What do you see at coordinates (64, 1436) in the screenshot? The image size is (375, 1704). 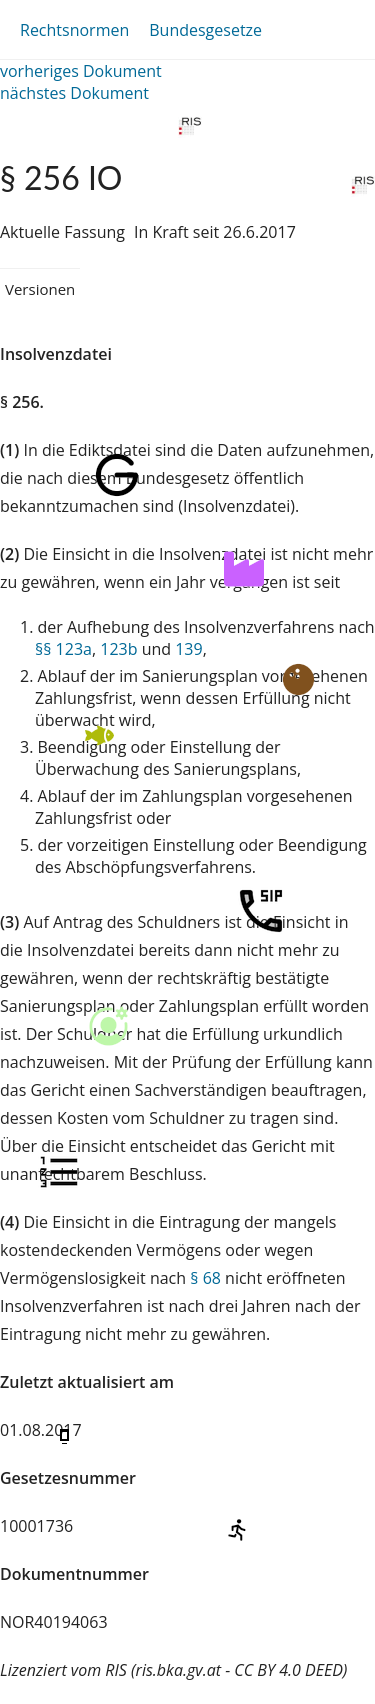 I see `dock your device to a charging station` at bounding box center [64, 1436].